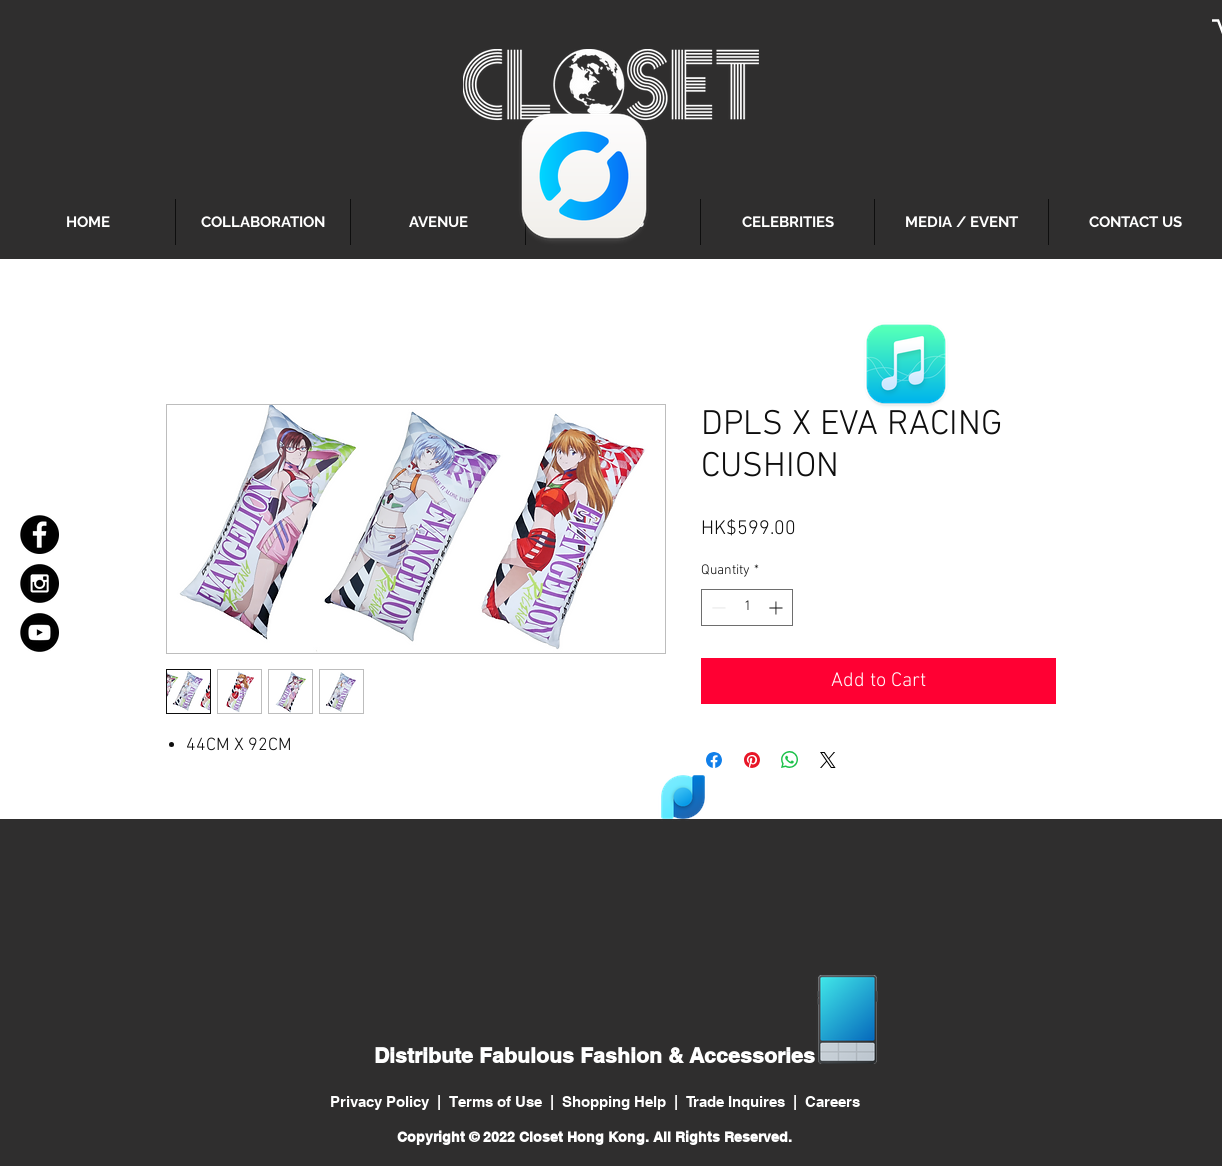  What do you see at coordinates (683, 797) in the screenshot?
I see `open the TalentOnboard application` at bounding box center [683, 797].